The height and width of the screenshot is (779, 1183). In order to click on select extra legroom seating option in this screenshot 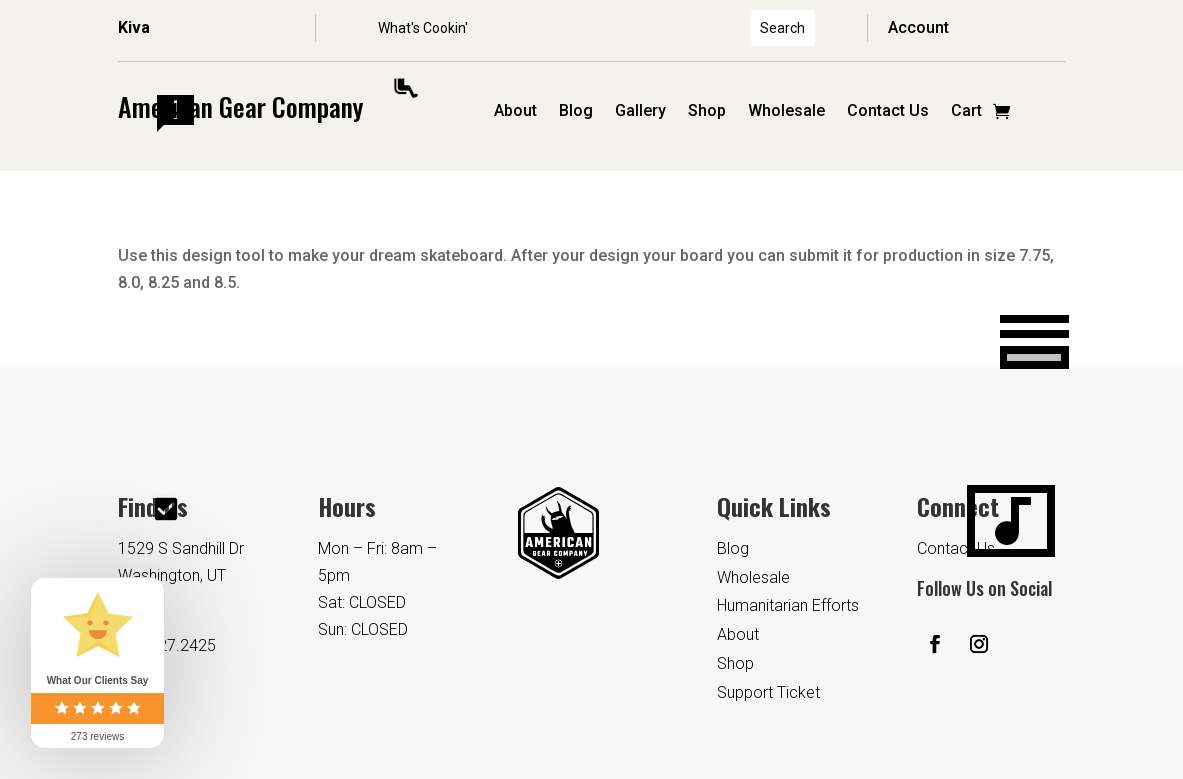, I will do `click(405, 88)`.